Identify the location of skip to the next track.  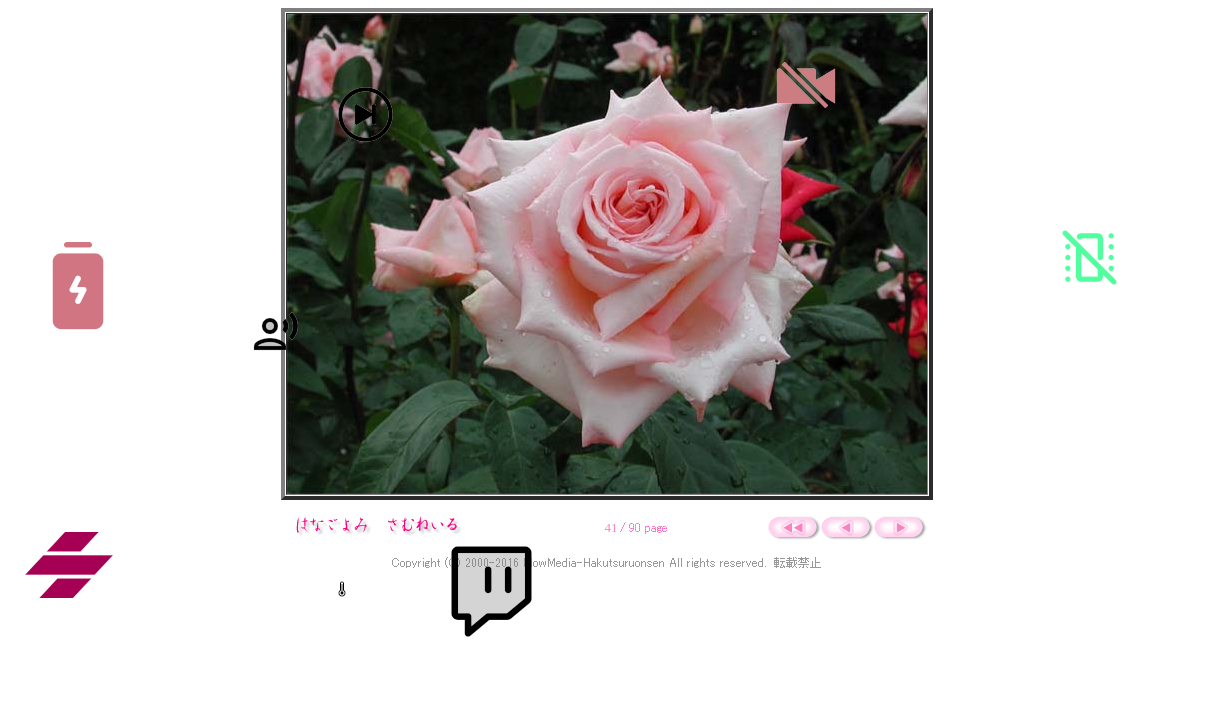
(365, 114).